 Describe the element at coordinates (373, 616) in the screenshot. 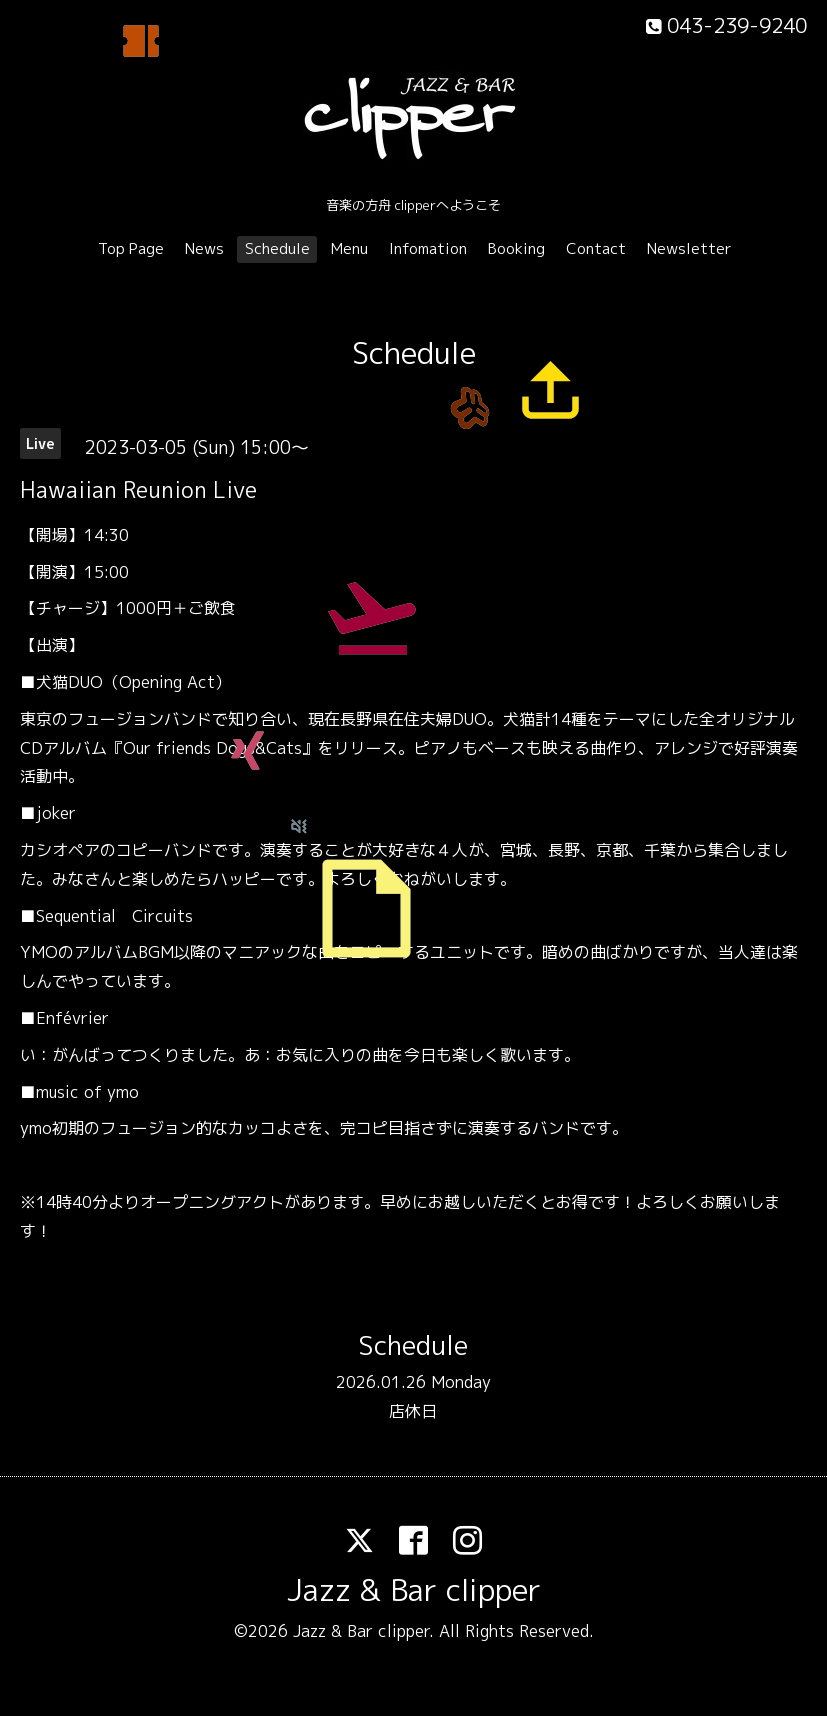

I see `view departure flights` at that location.